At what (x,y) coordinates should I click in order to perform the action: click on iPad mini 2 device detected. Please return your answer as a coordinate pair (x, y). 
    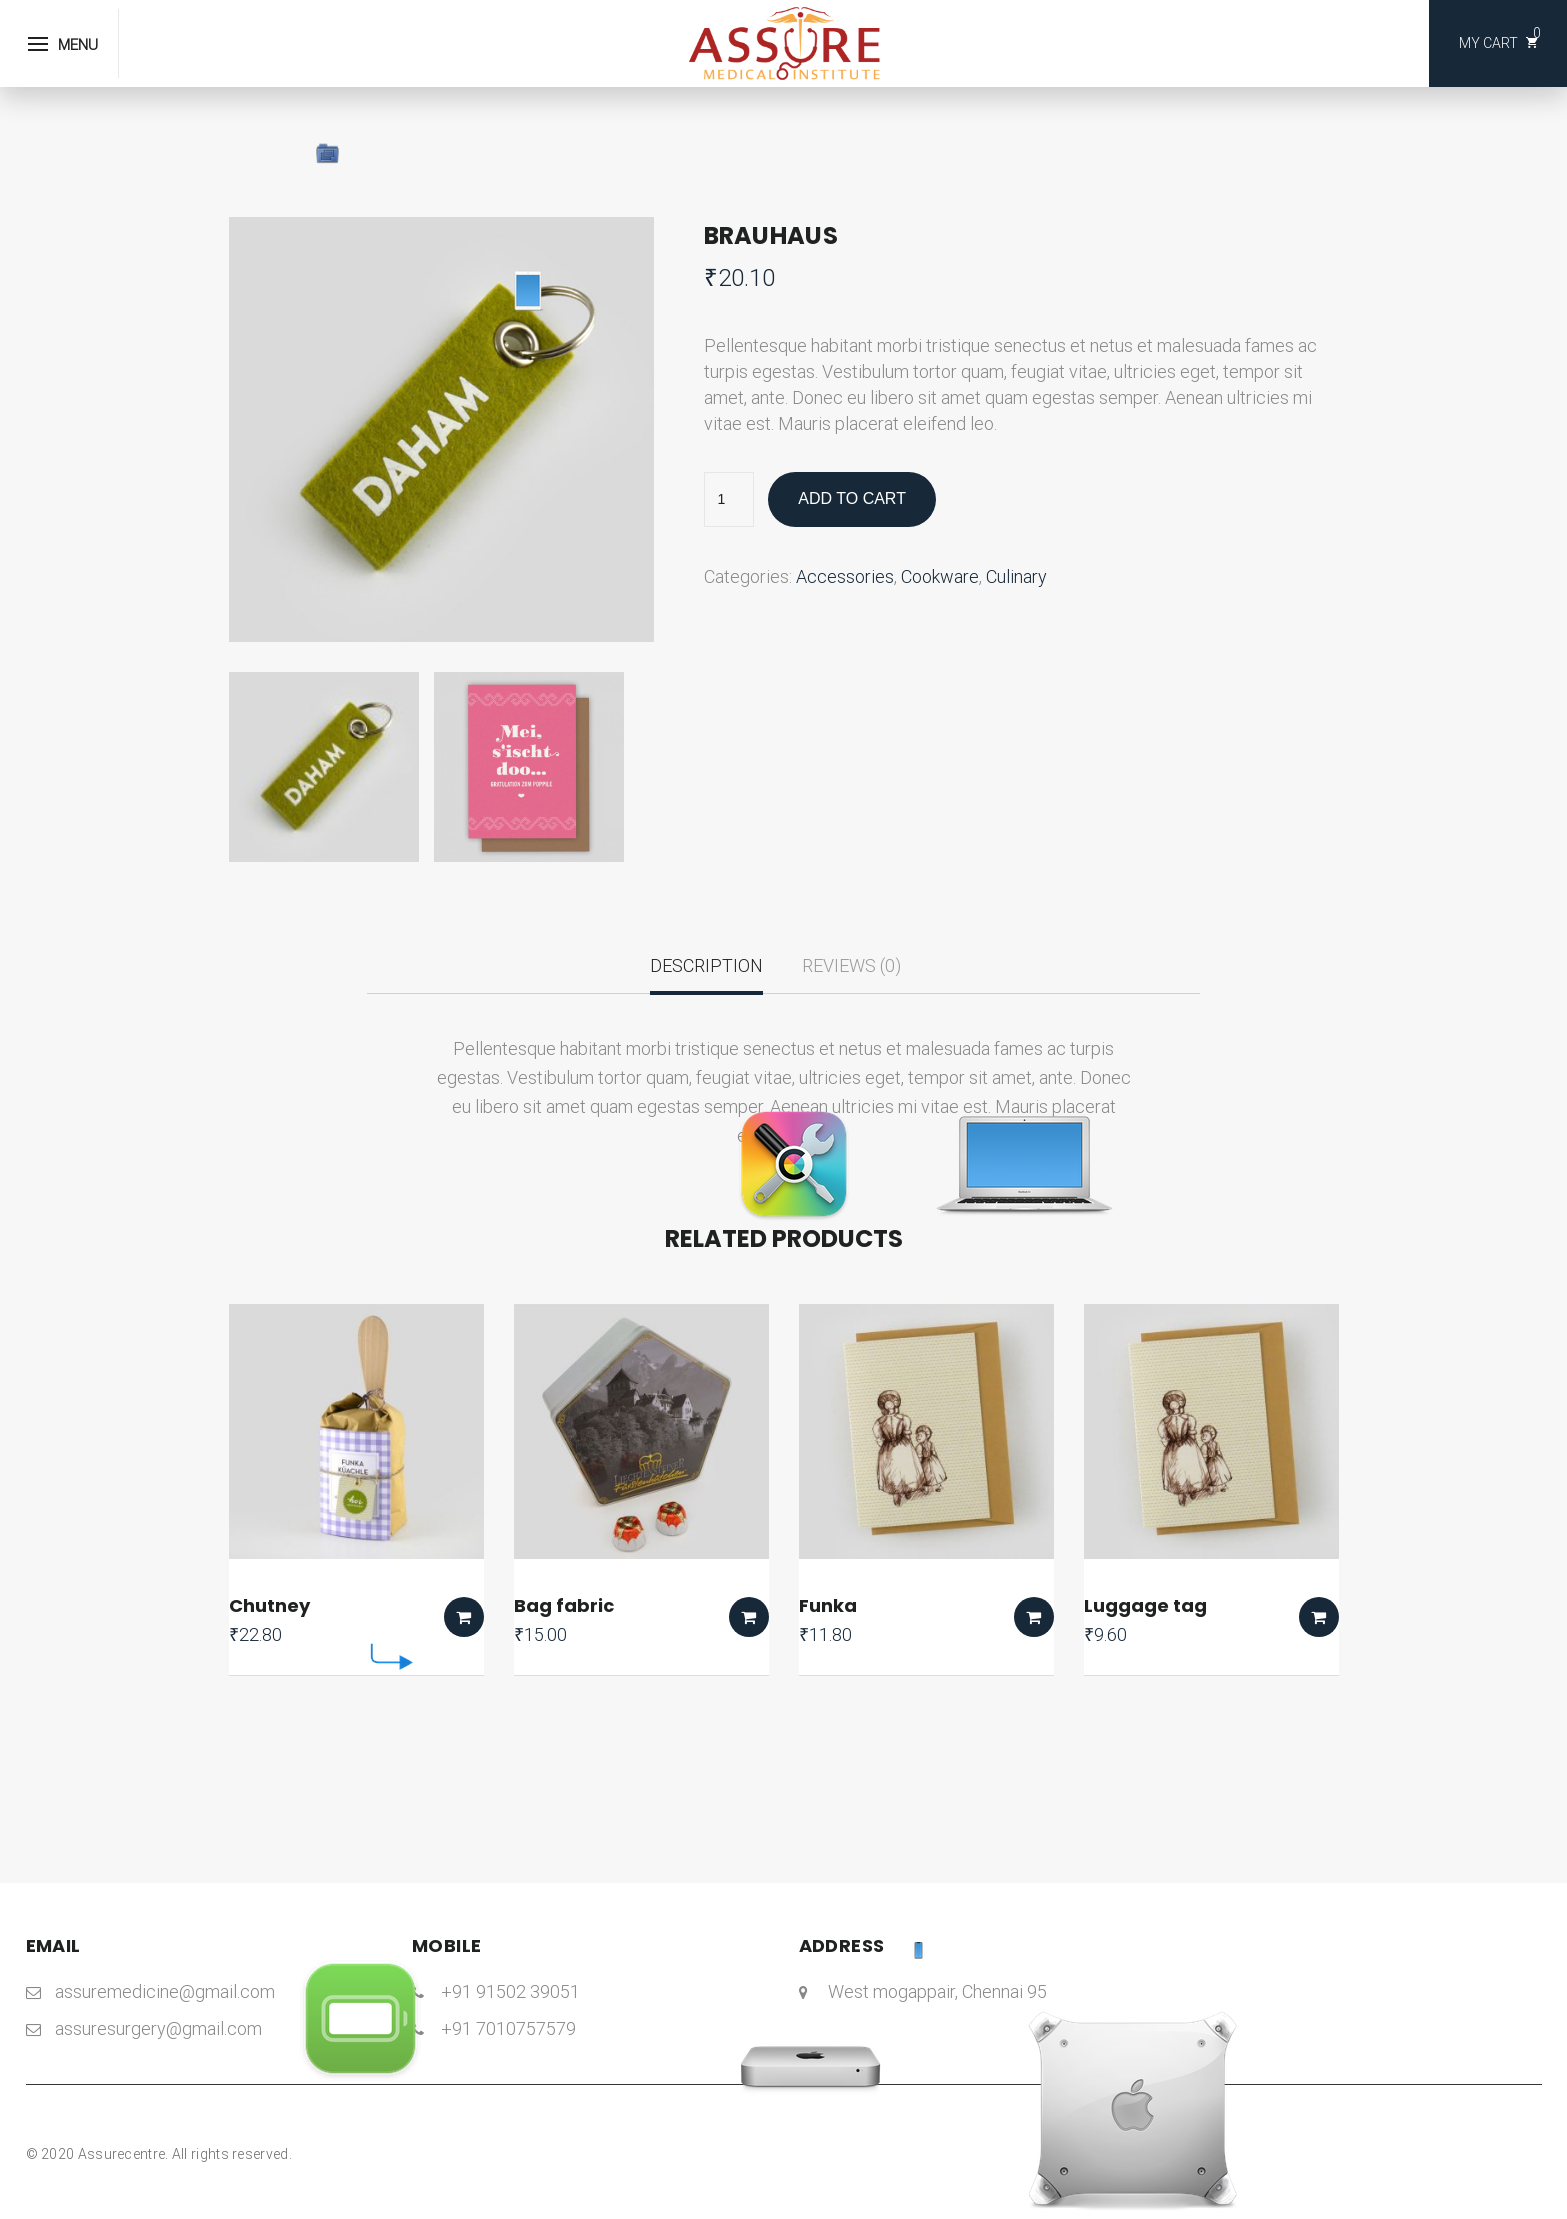
    Looking at the image, I should click on (528, 287).